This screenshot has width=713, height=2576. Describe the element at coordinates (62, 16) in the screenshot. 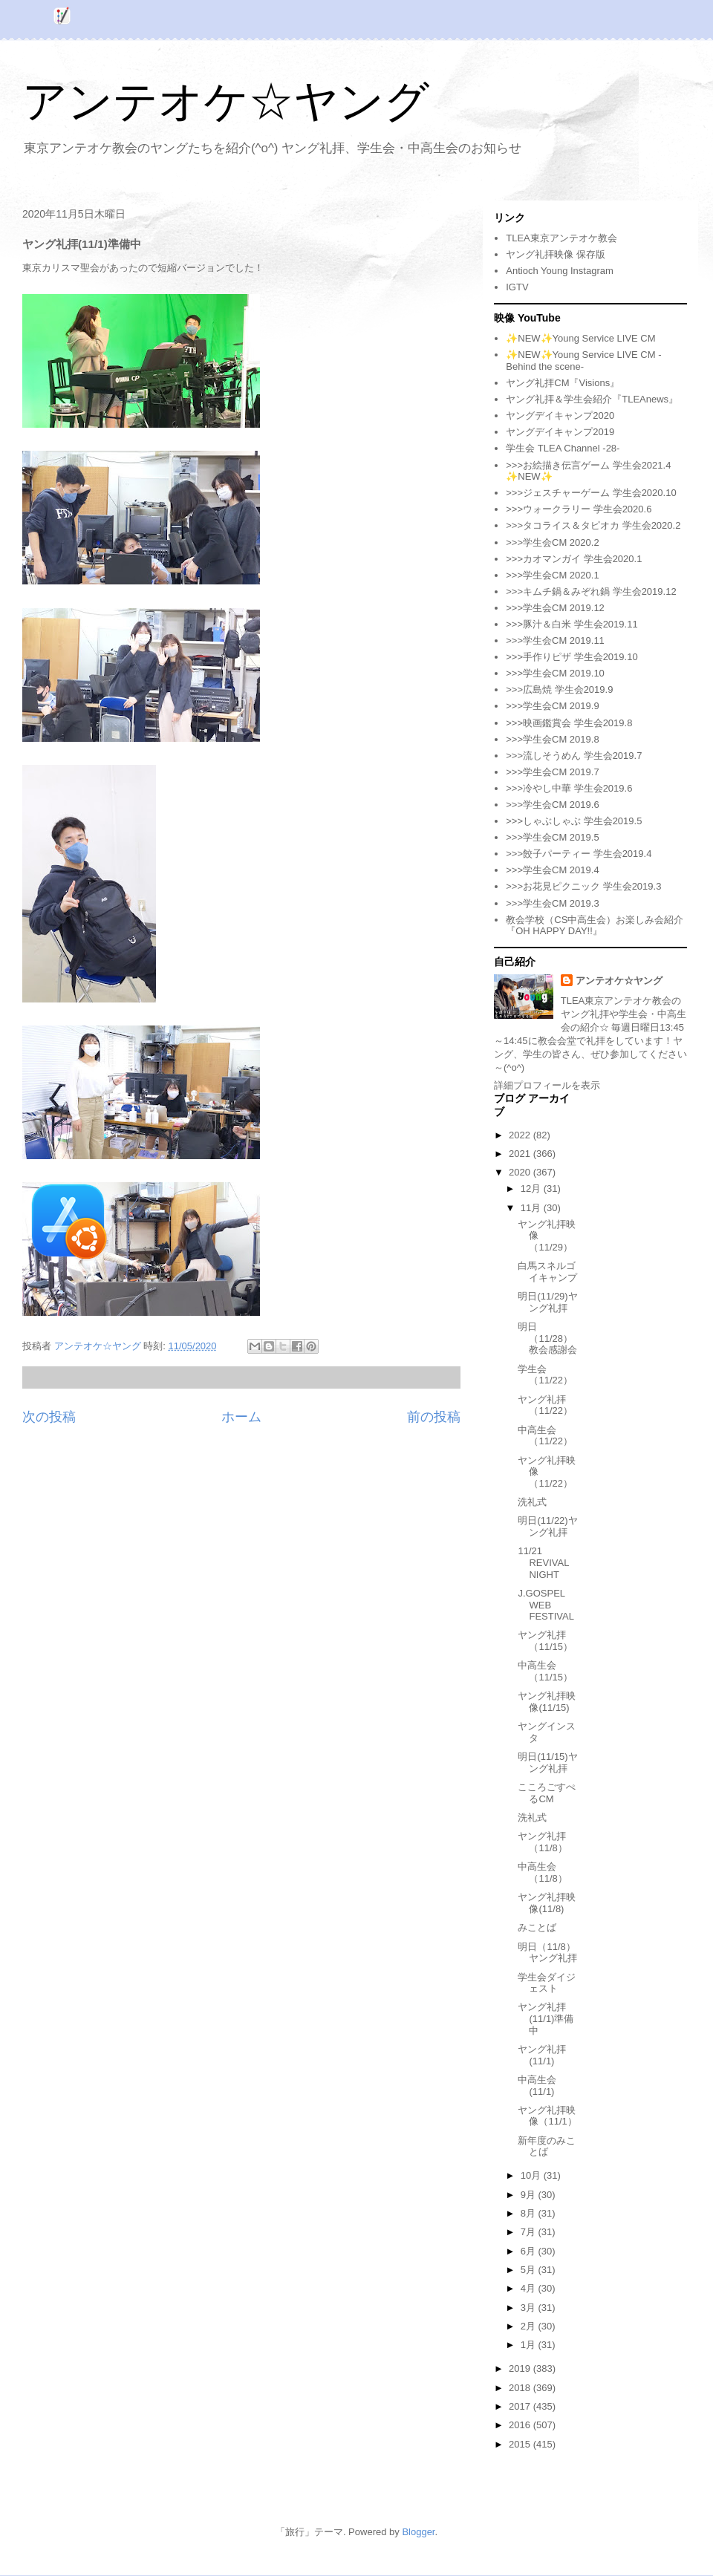

I see `open commit, a git commit message editor` at that location.